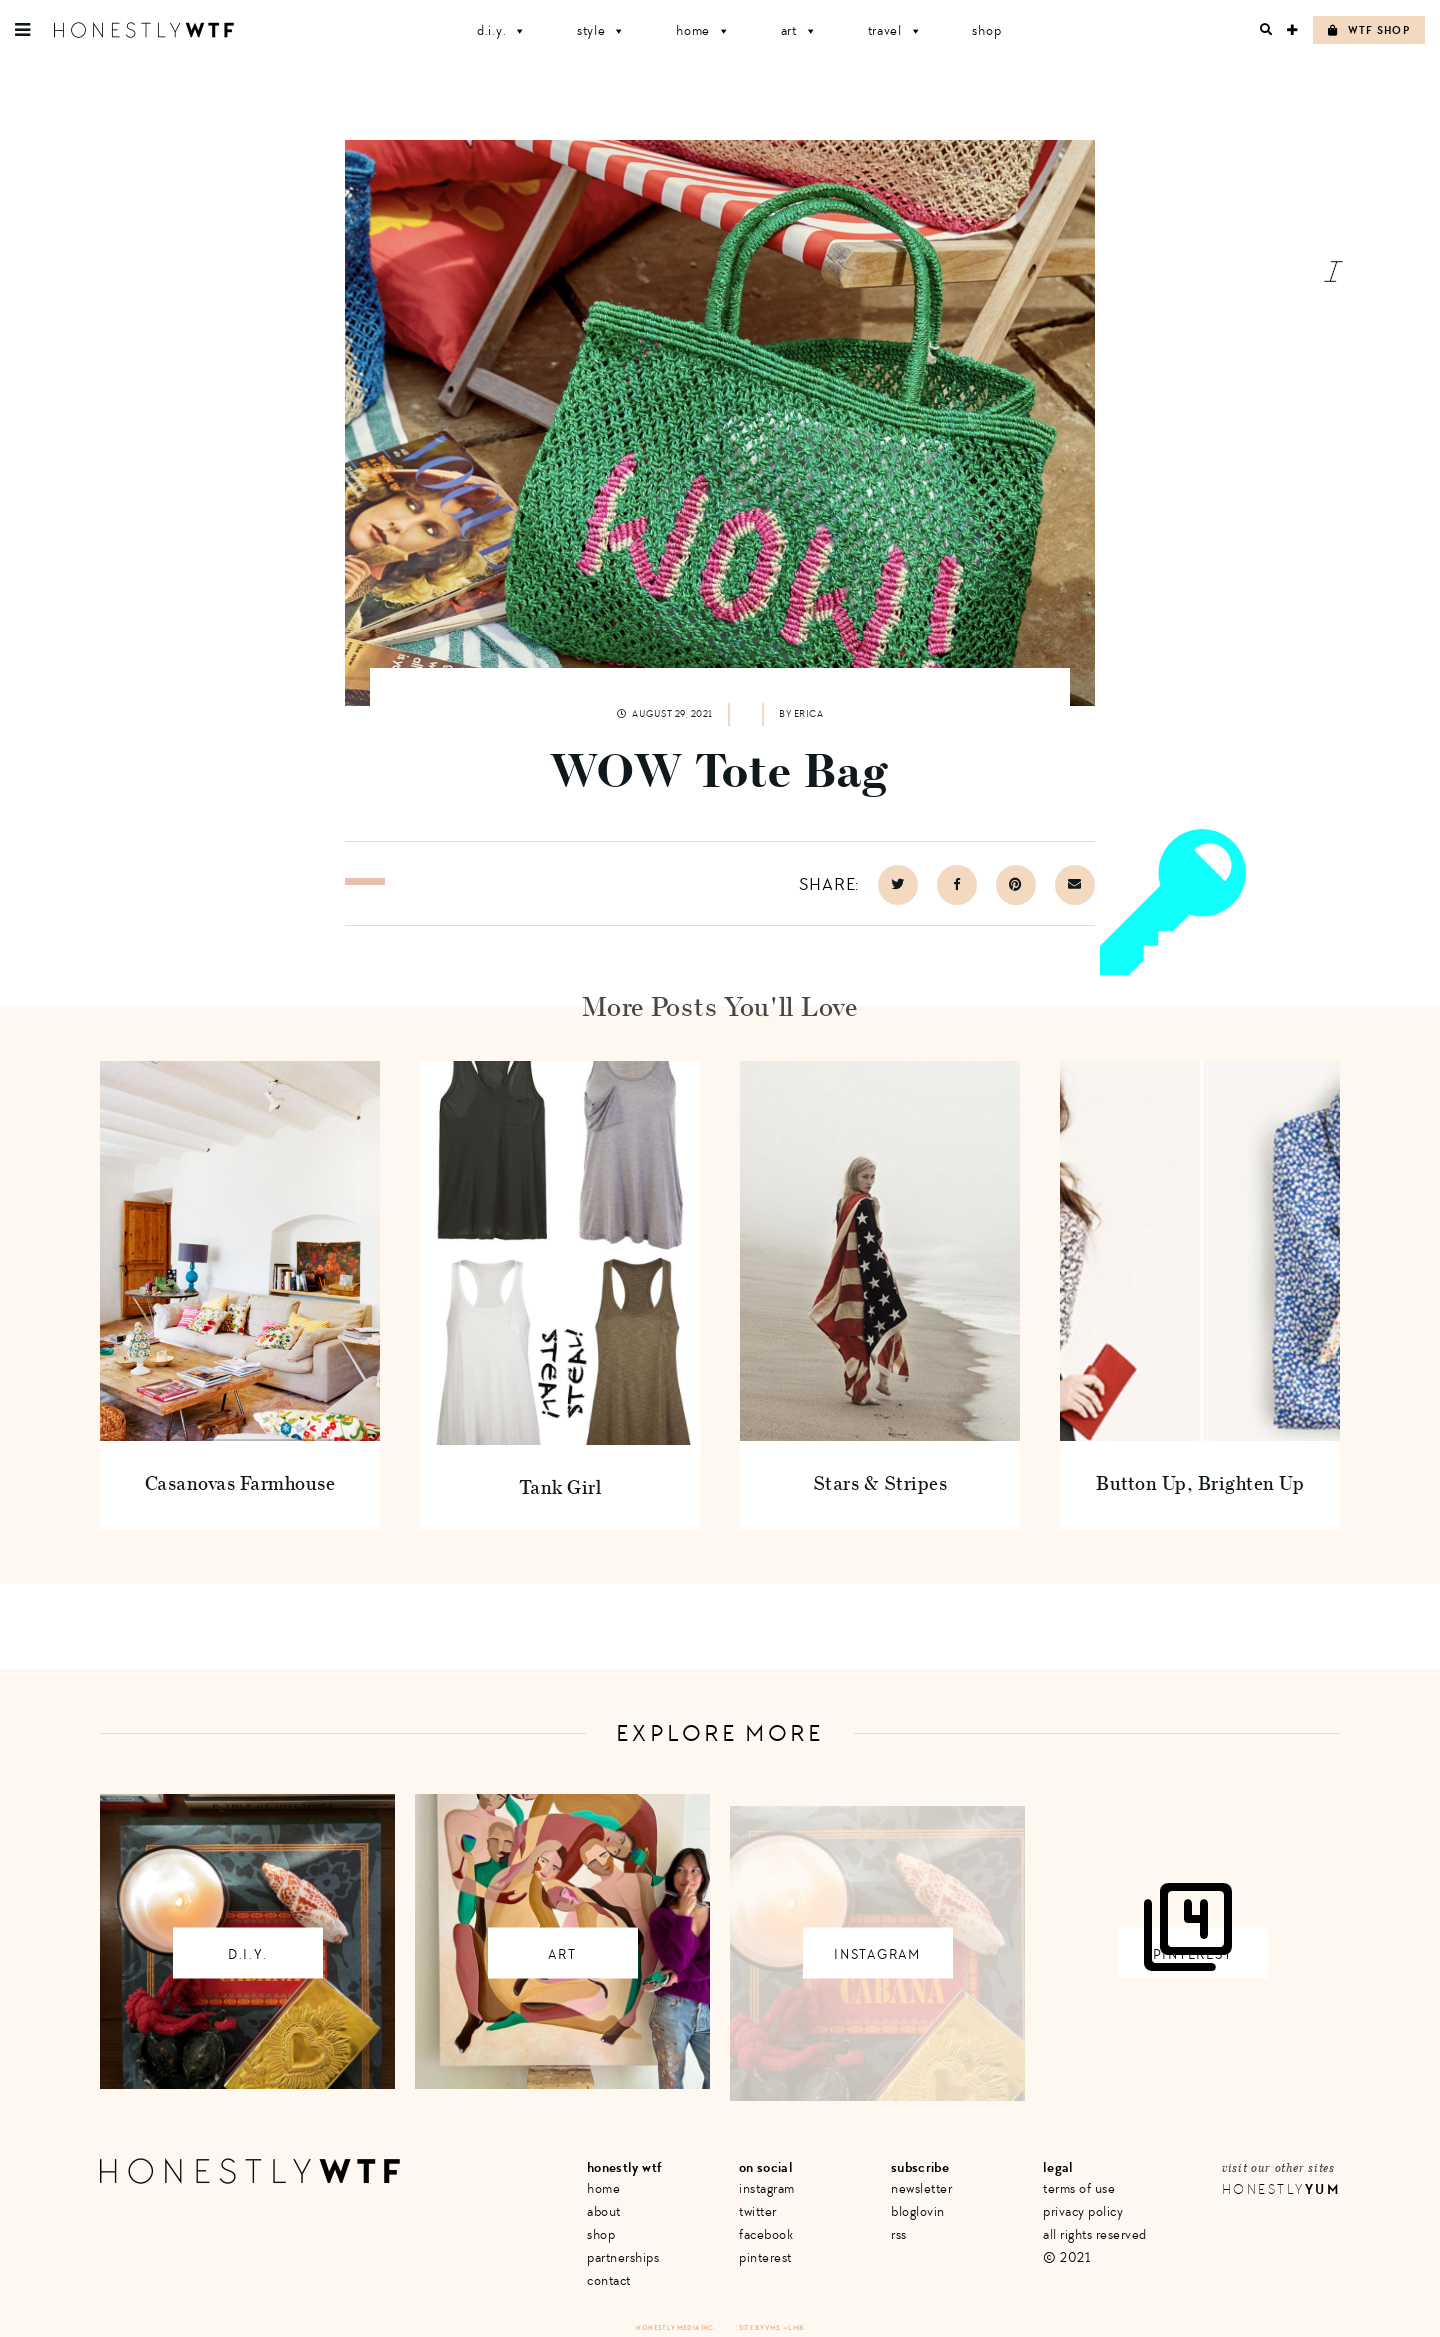 Image resolution: width=1440 pixels, height=2337 pixels. I want to click on indicates 4 stacked layers or images, so click(1188, 1927).